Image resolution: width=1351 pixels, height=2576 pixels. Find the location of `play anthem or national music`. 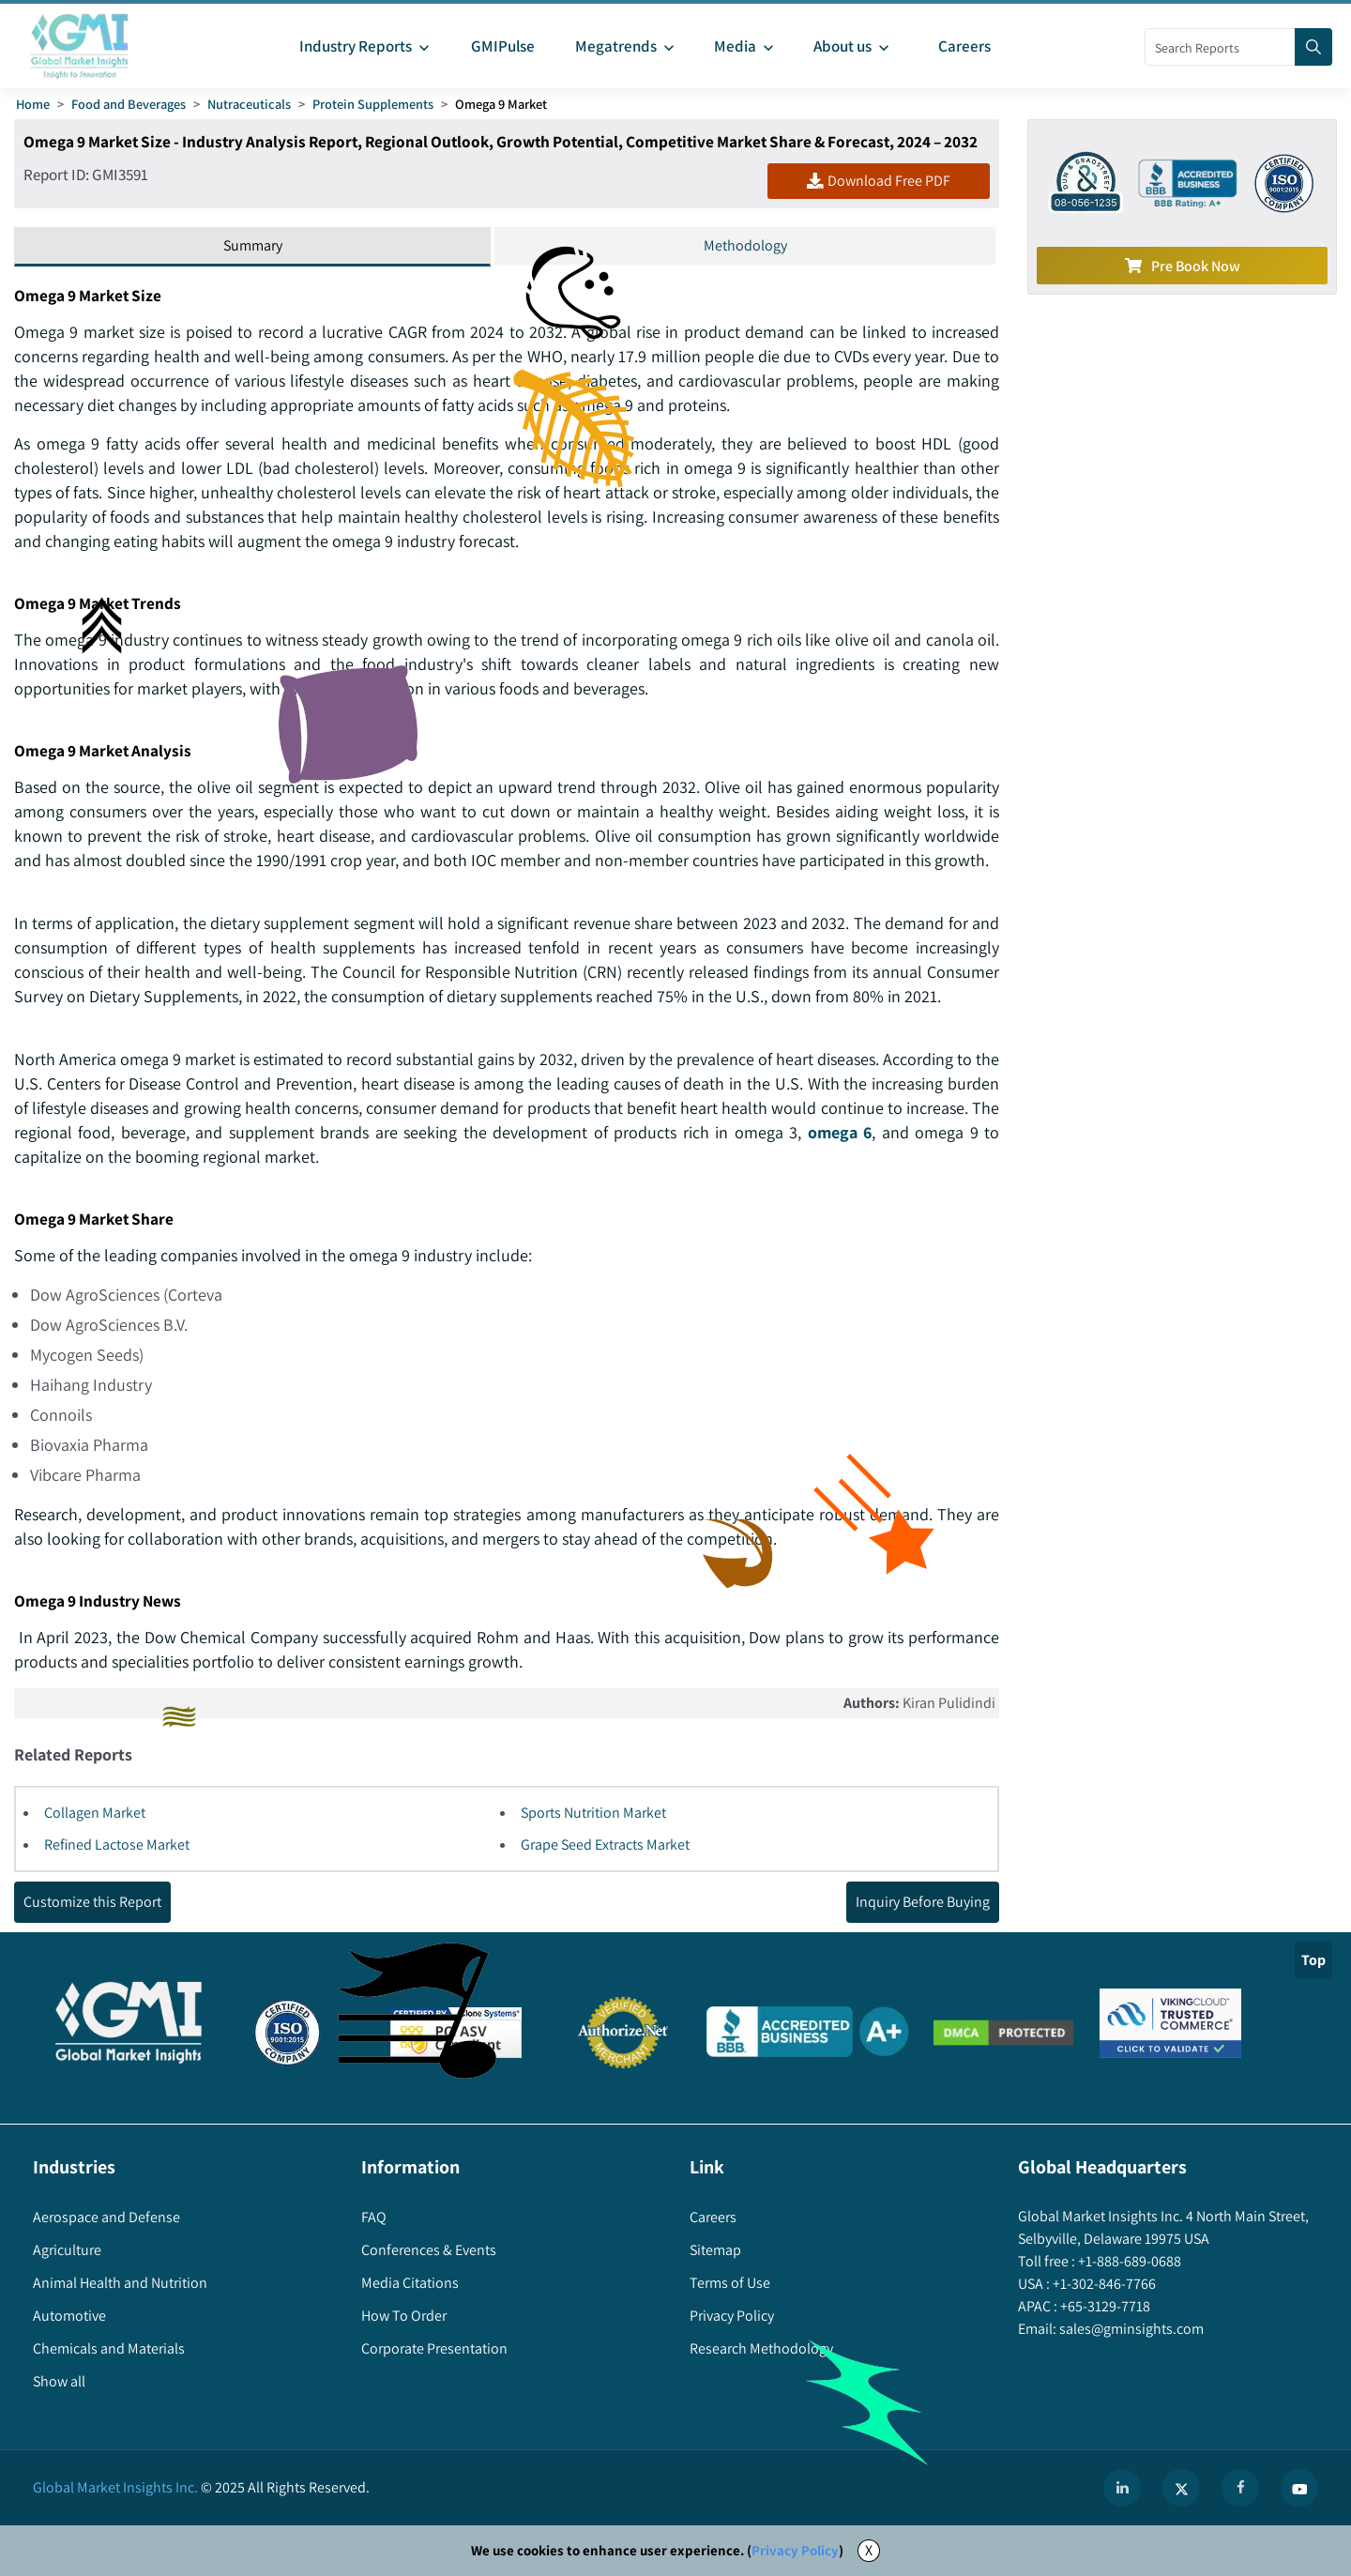

play anthem or national music is located at coordinates (417, 2011).